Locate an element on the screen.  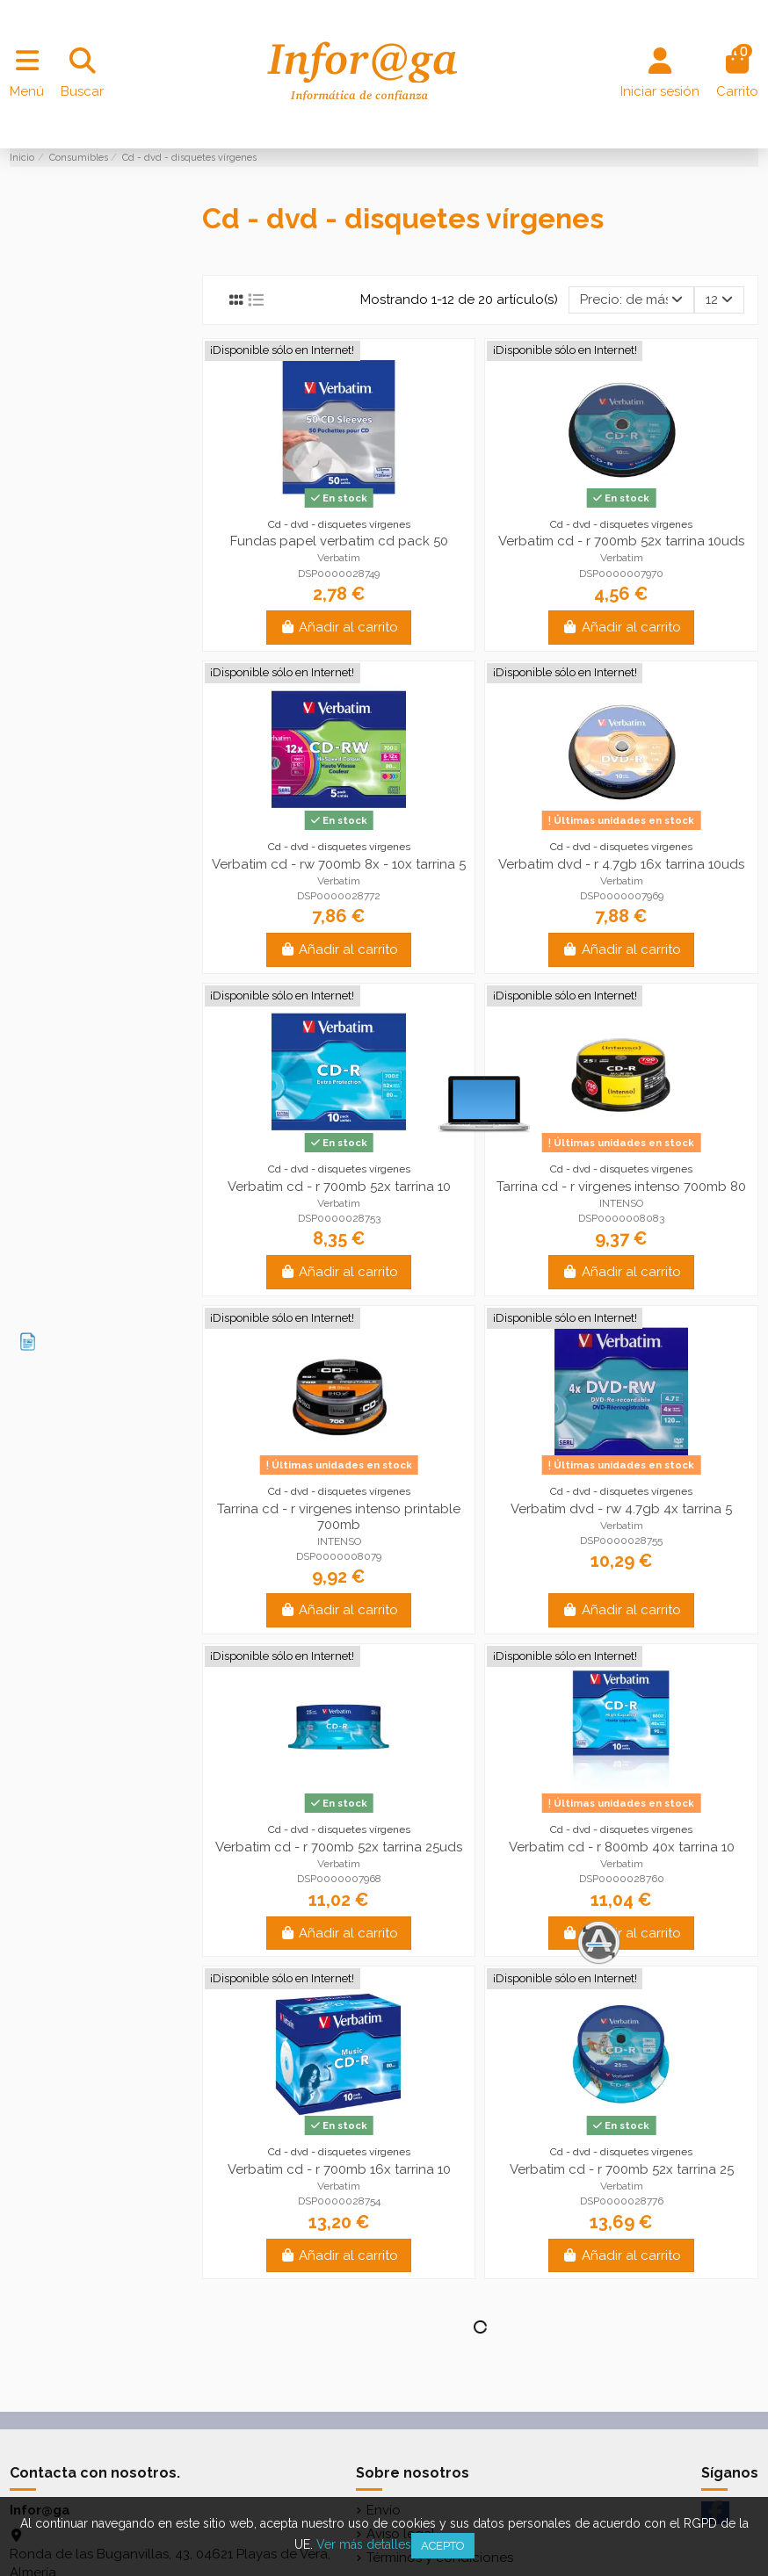
check for available software updates is located at coordinates (598, 1942).